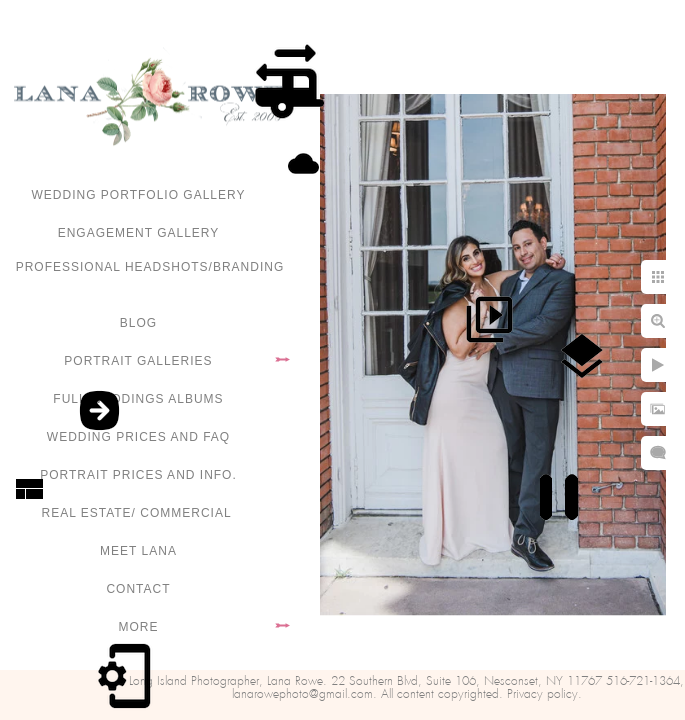 The width and height of the screenshot is (685, 720). What do you see at coordinates (124, 676) in the screenshot?
I see `configure device connection settings` at bounding box center [124, 676].